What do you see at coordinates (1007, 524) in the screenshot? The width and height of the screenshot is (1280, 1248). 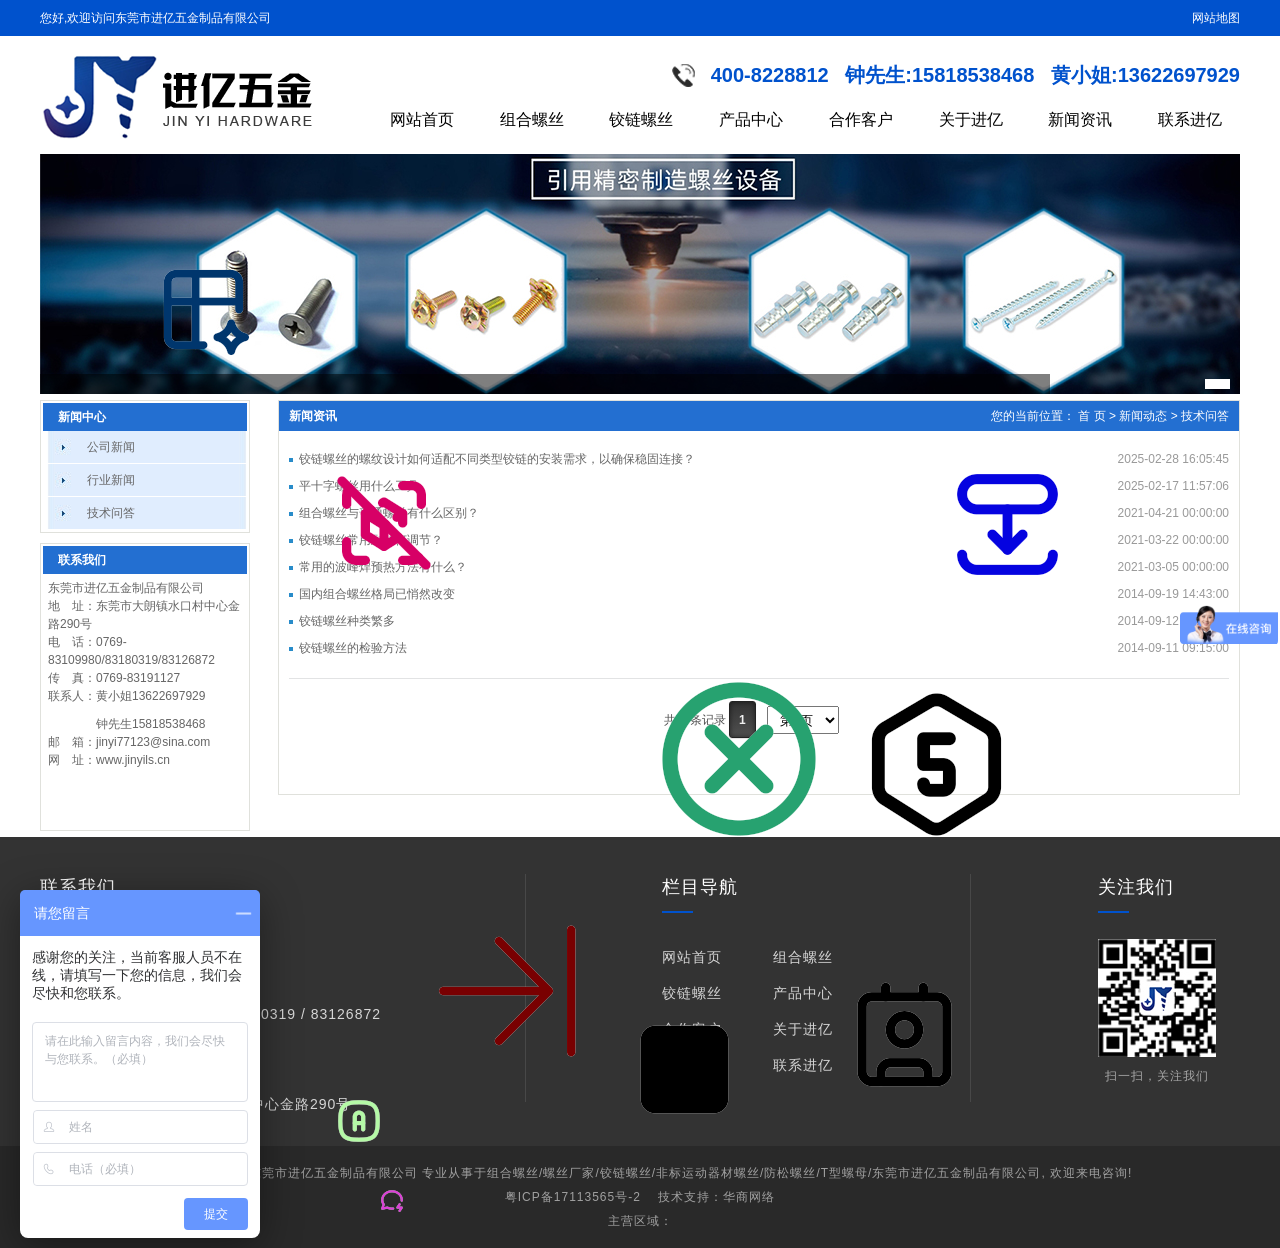 I see `move element to bottom of layout` at bounding box center [1007, 524].